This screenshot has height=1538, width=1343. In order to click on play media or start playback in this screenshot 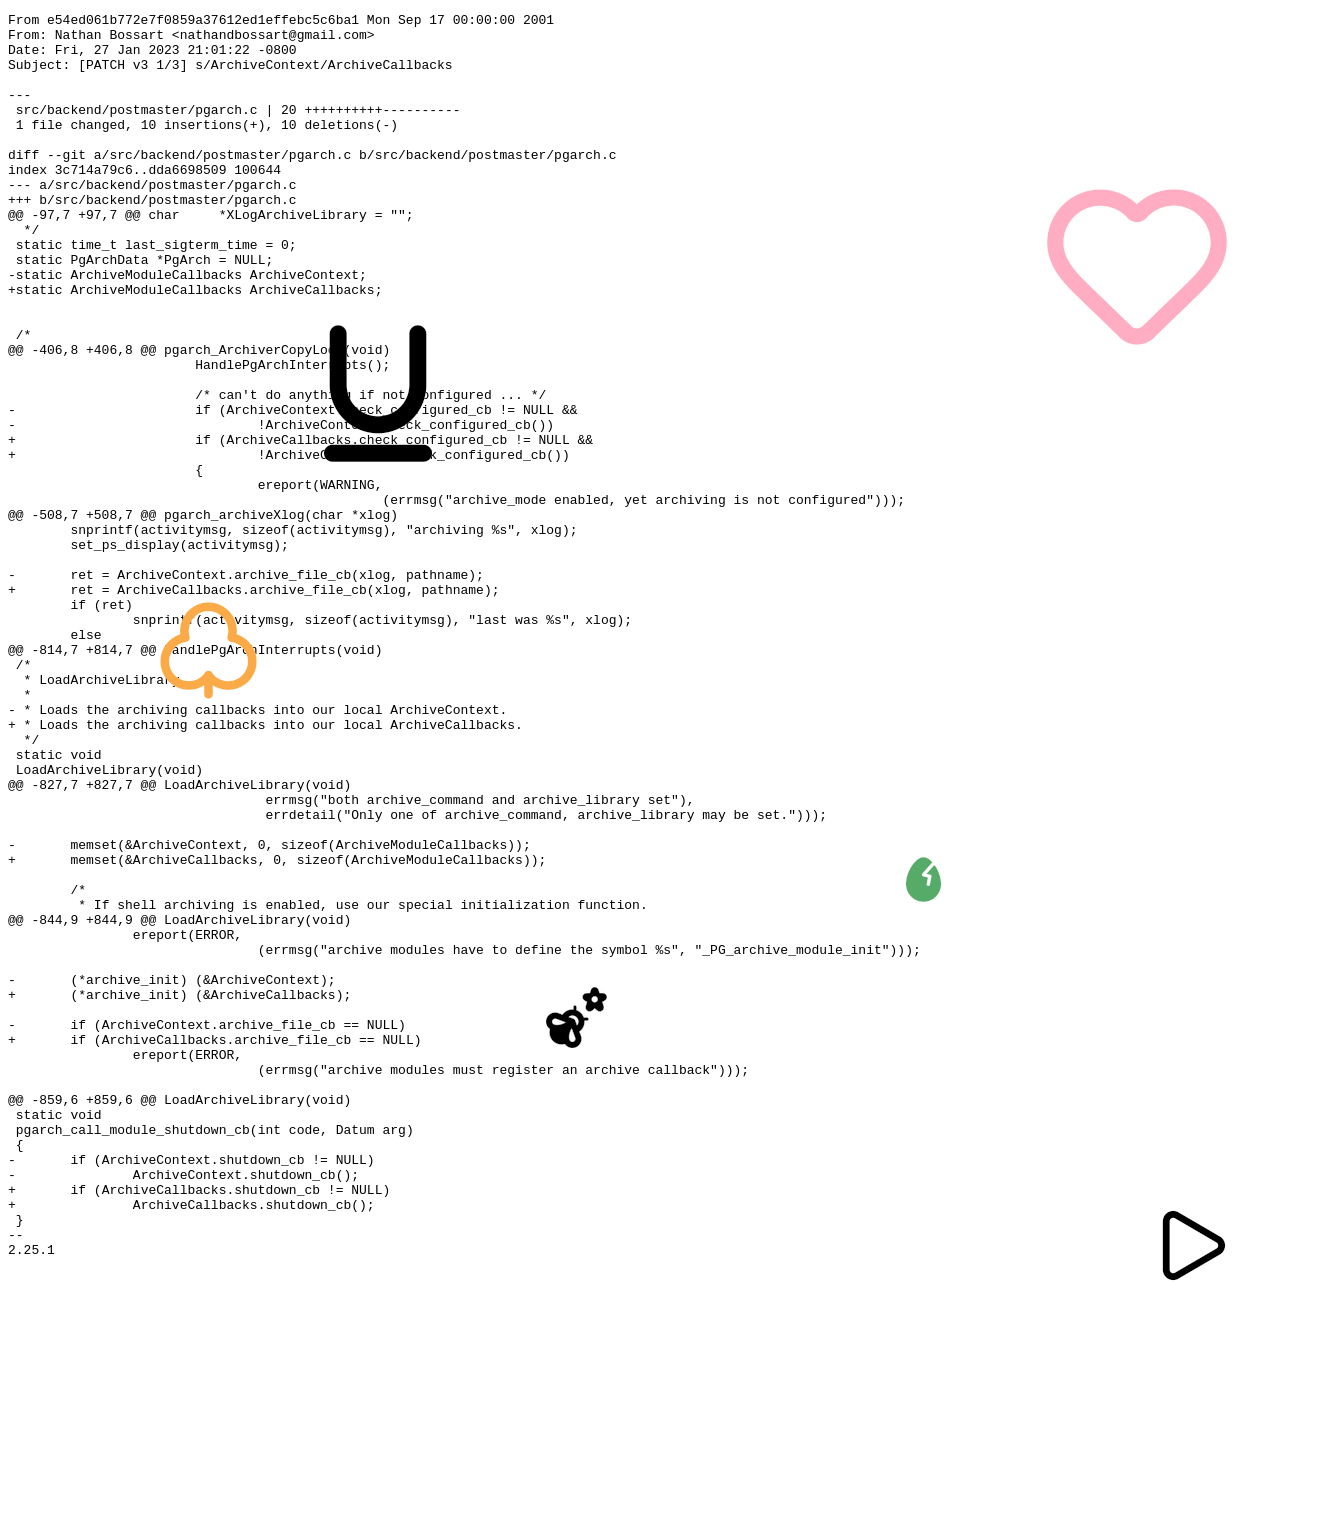, I will do `click(1190, 1245)`.